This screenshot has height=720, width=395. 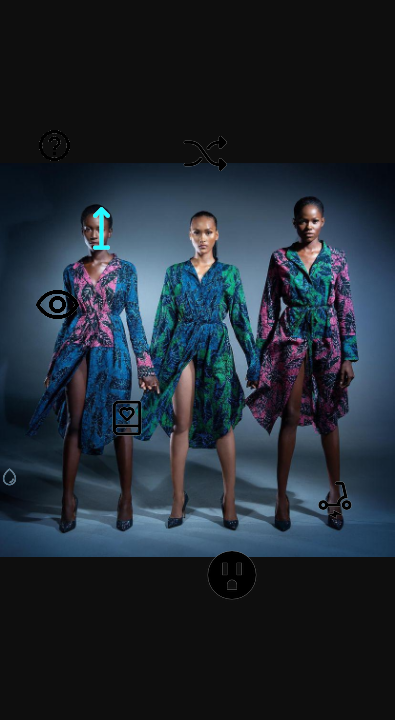 I want to click on adjust water or hydration settings, so click(x=9, y=477).